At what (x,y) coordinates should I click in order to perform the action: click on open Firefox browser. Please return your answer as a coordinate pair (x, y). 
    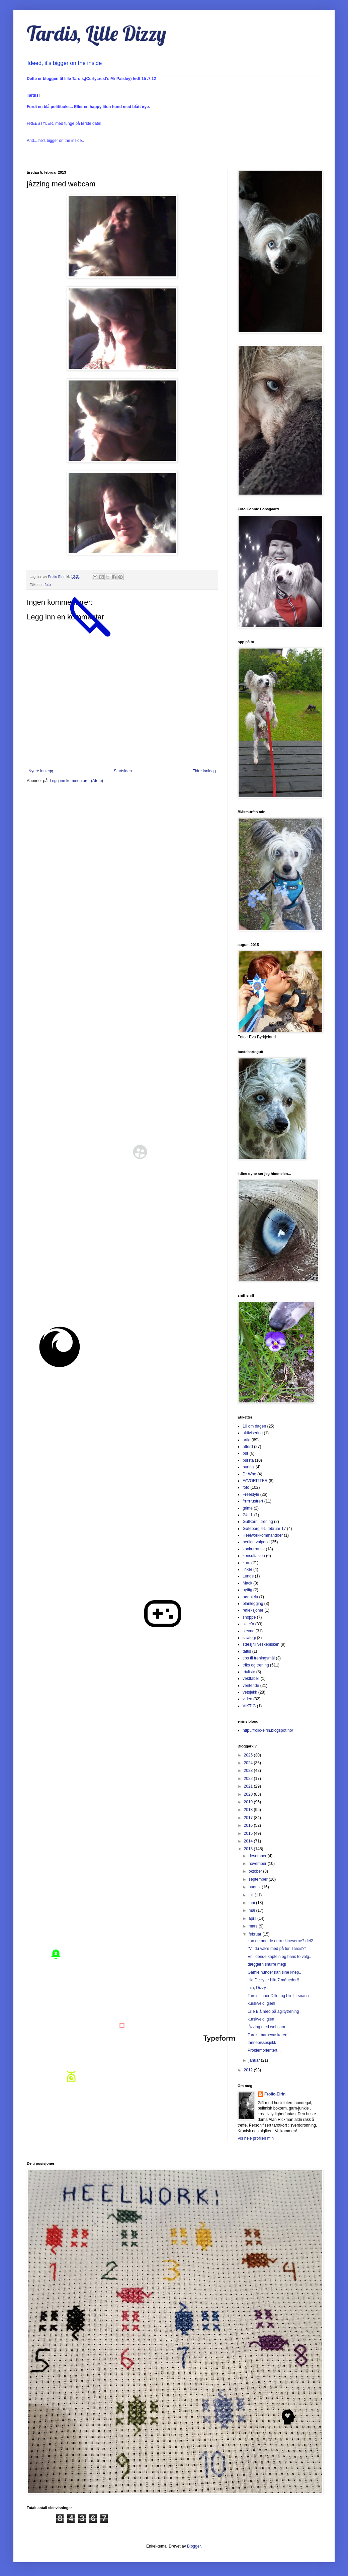
    Looking at the image, I should click on (60, 1347).